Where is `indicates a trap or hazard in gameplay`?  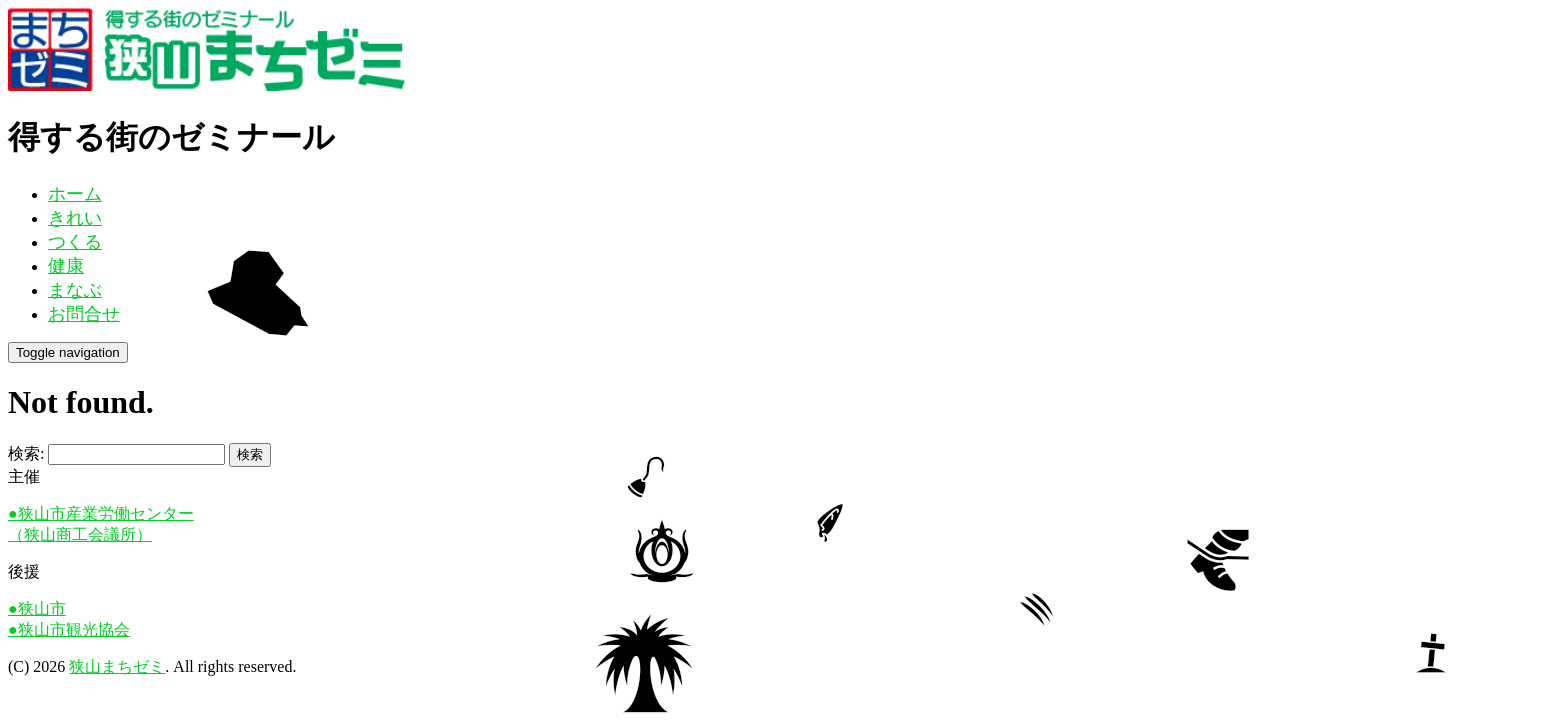 indicates a trap or hazard in gameplay is located at coordinates (1218, 560).